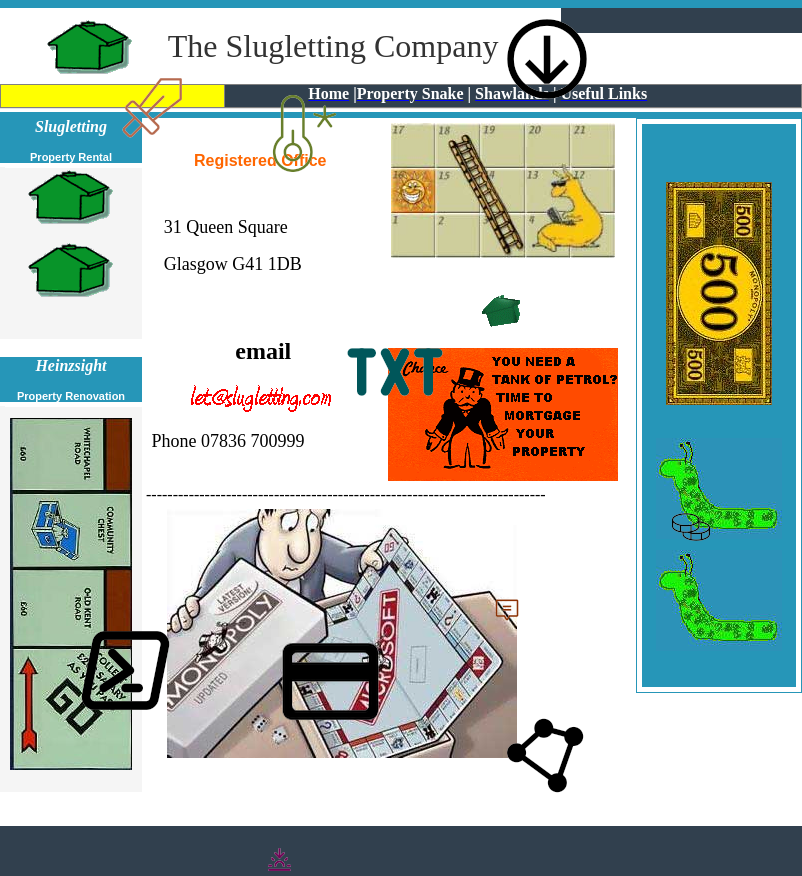 The height and width of the screenshot is (876, 802). What do you see at coordinates (507, 609) in the screenshot?
I see `open chat or messaging` at bounding box center [507, 609].